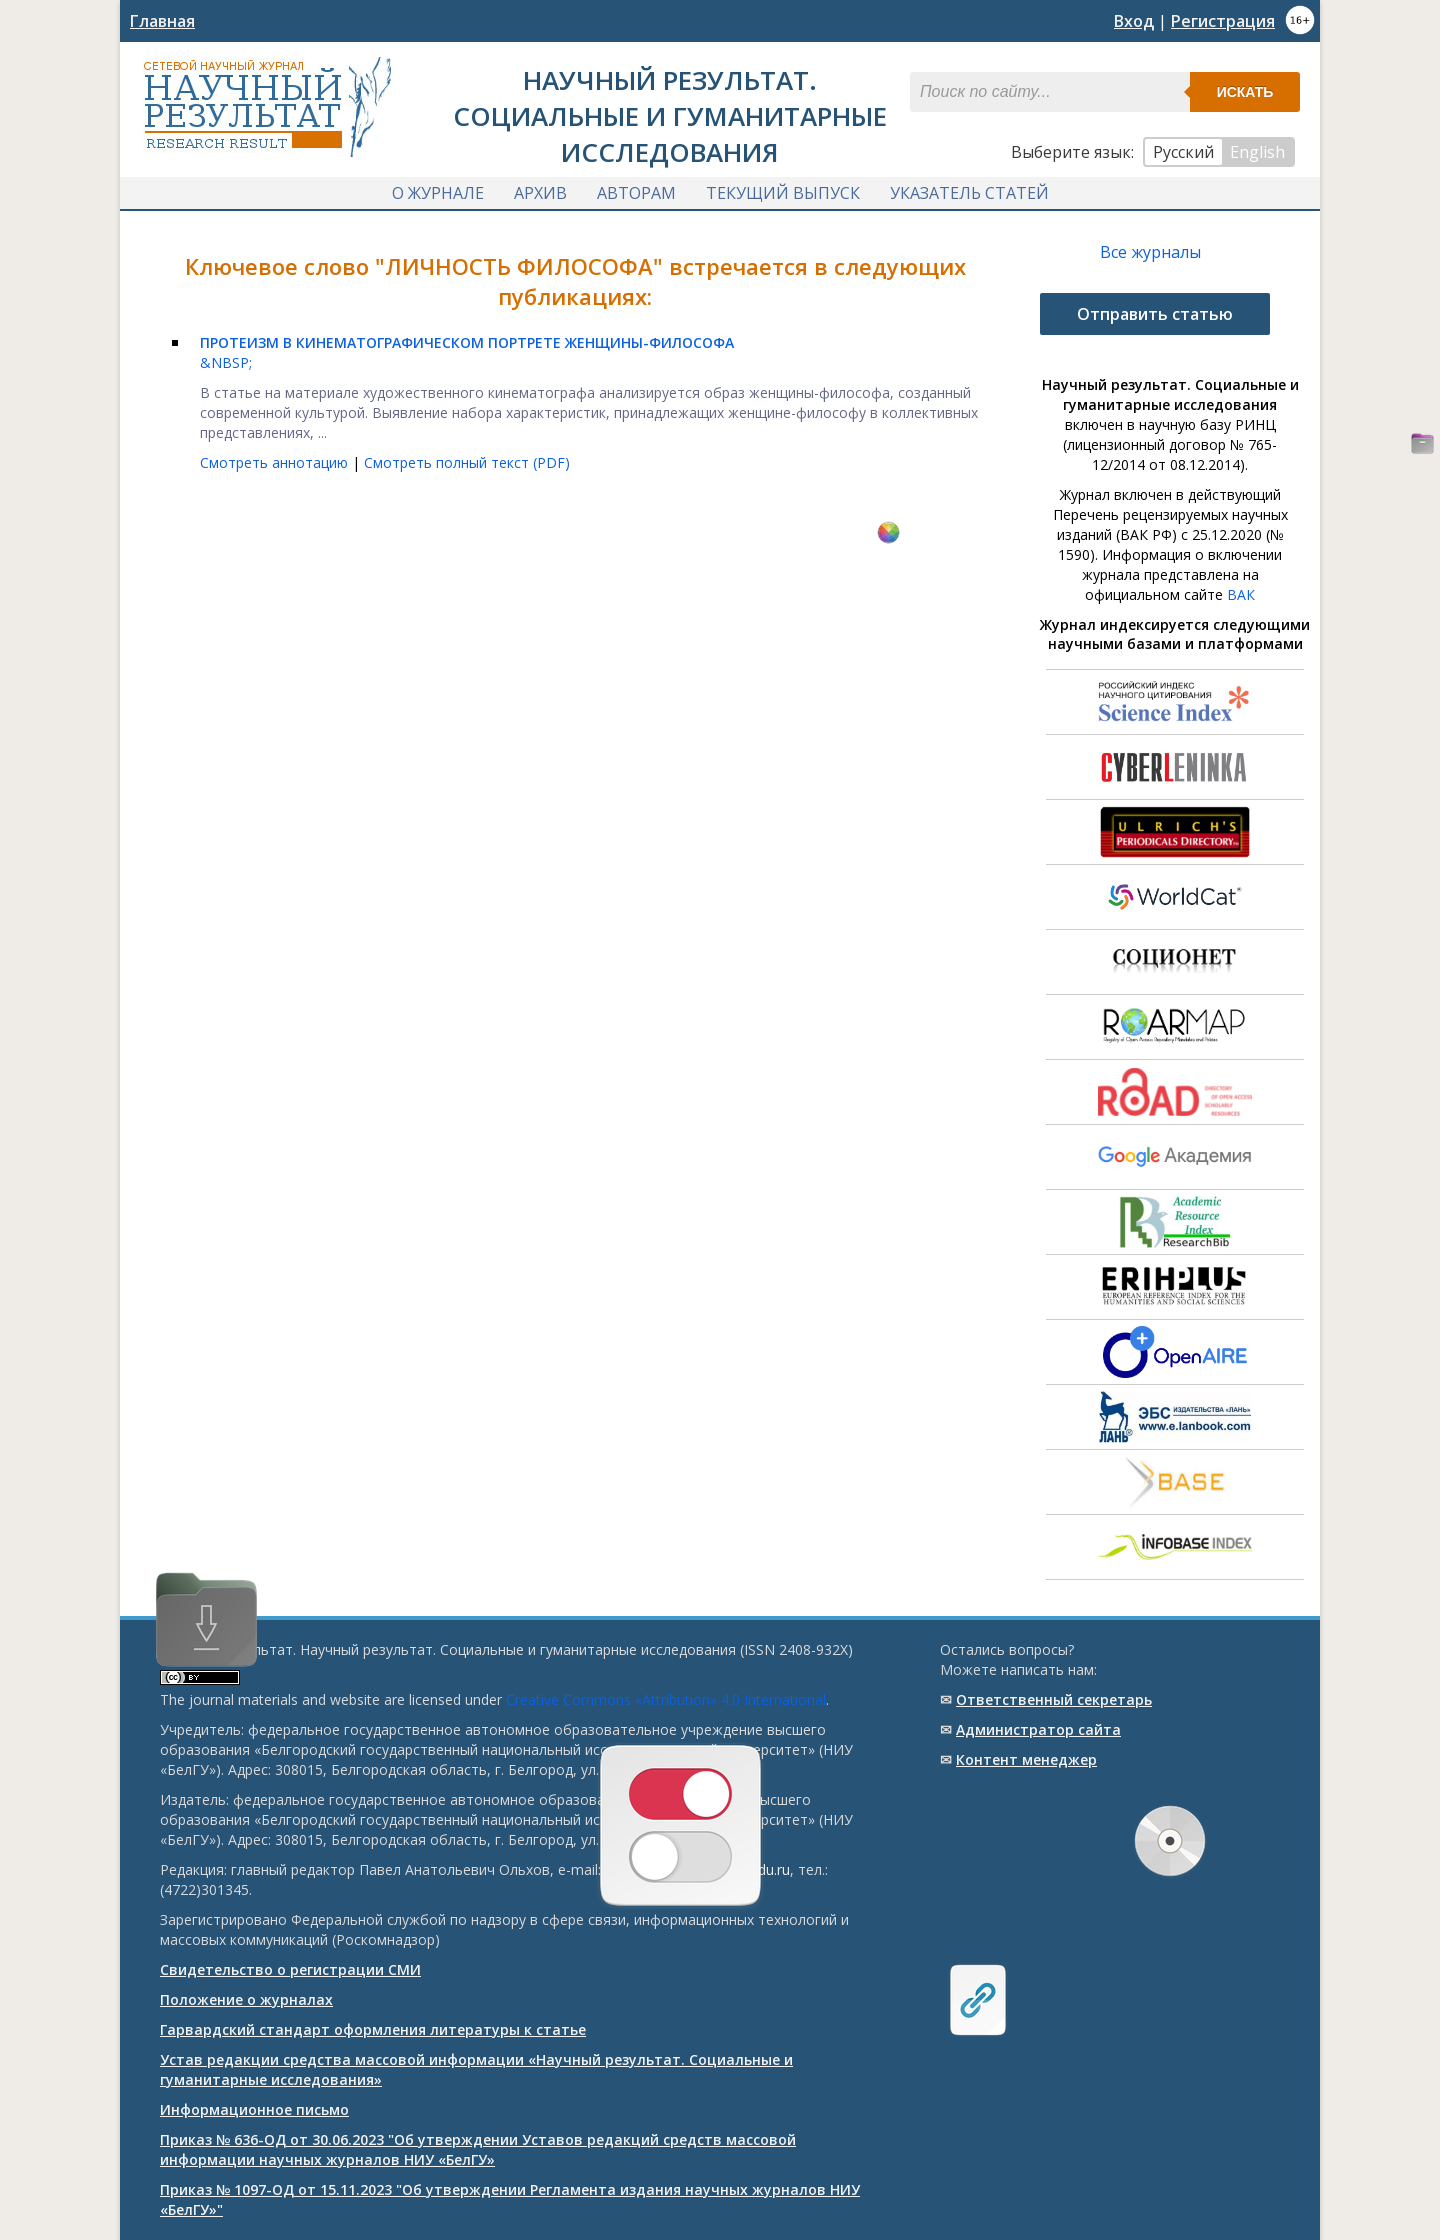  I want to click on access color and theme preferences, so click(888, 532).